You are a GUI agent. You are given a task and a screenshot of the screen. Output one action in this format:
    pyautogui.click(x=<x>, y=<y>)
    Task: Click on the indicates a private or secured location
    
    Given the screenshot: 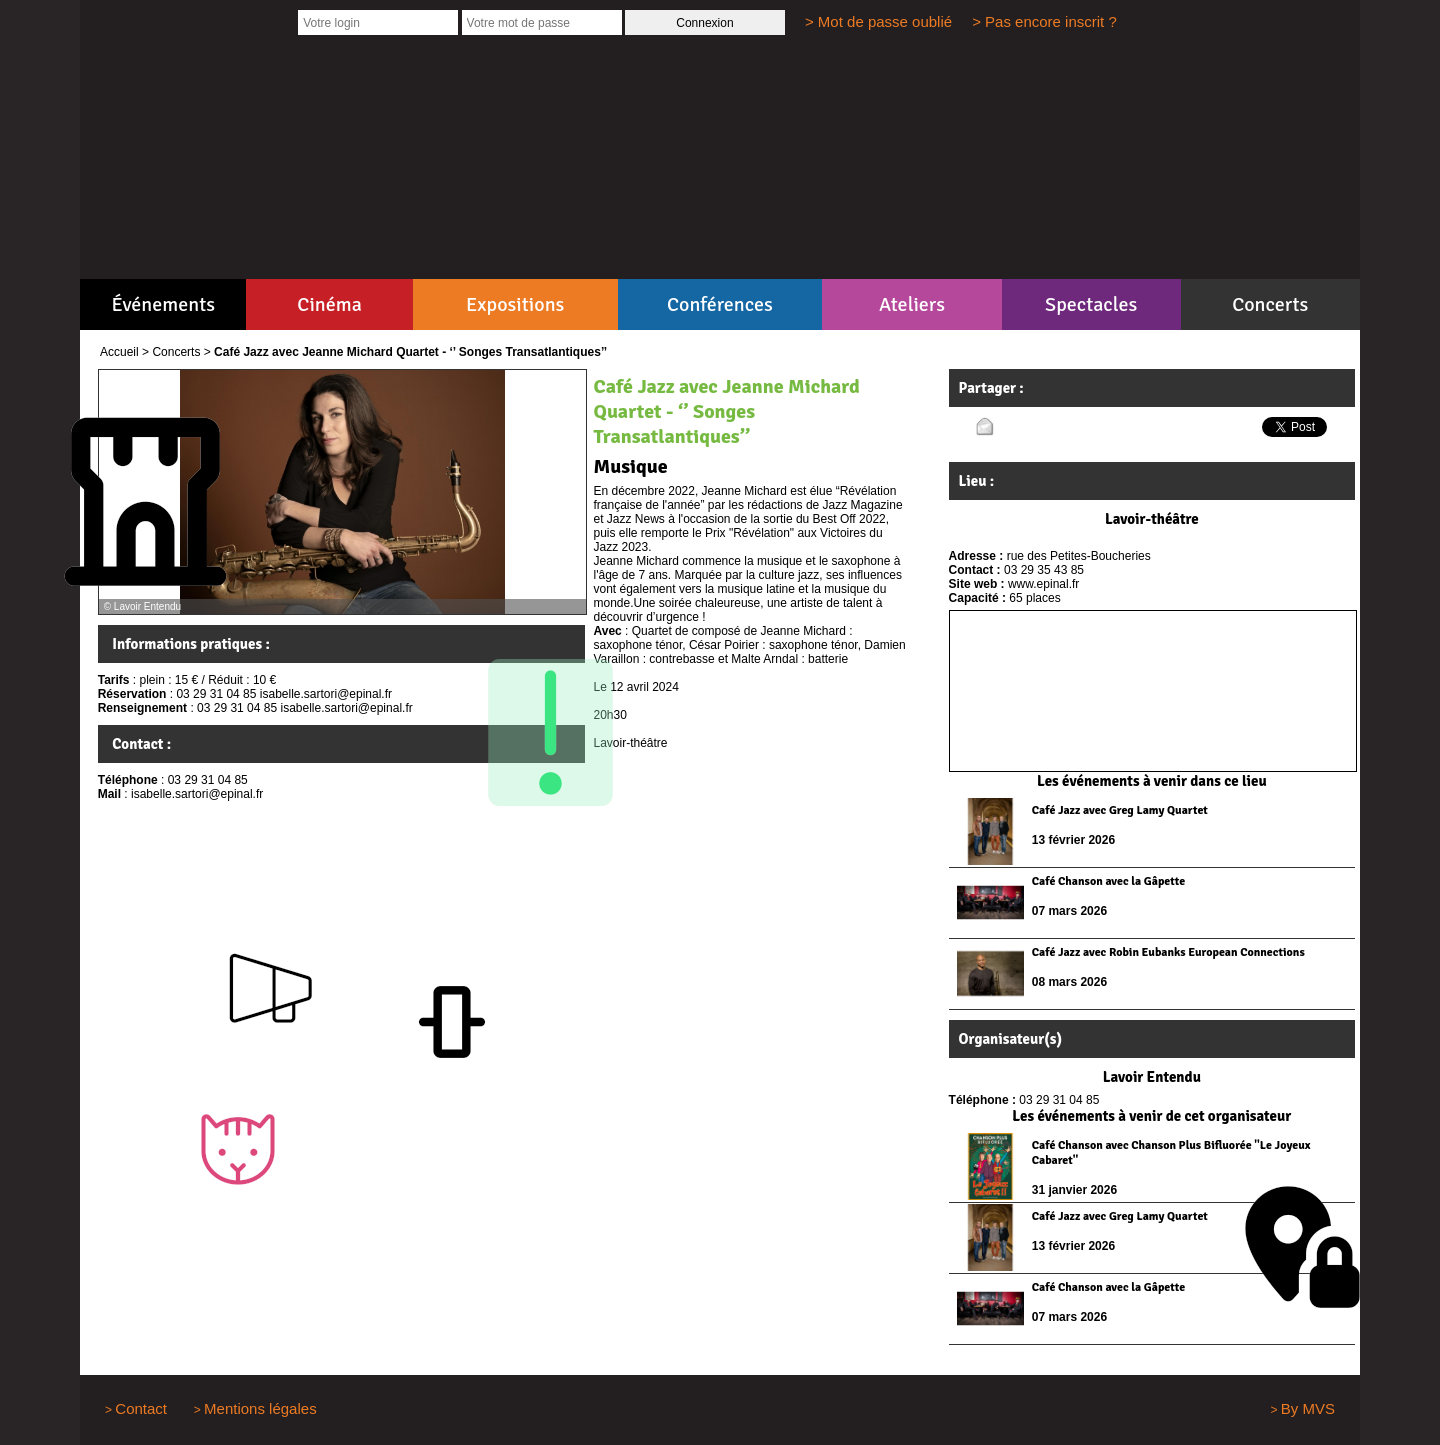 What is the action you would take?
    pyautogui.click(x=1302, y=1243)
    